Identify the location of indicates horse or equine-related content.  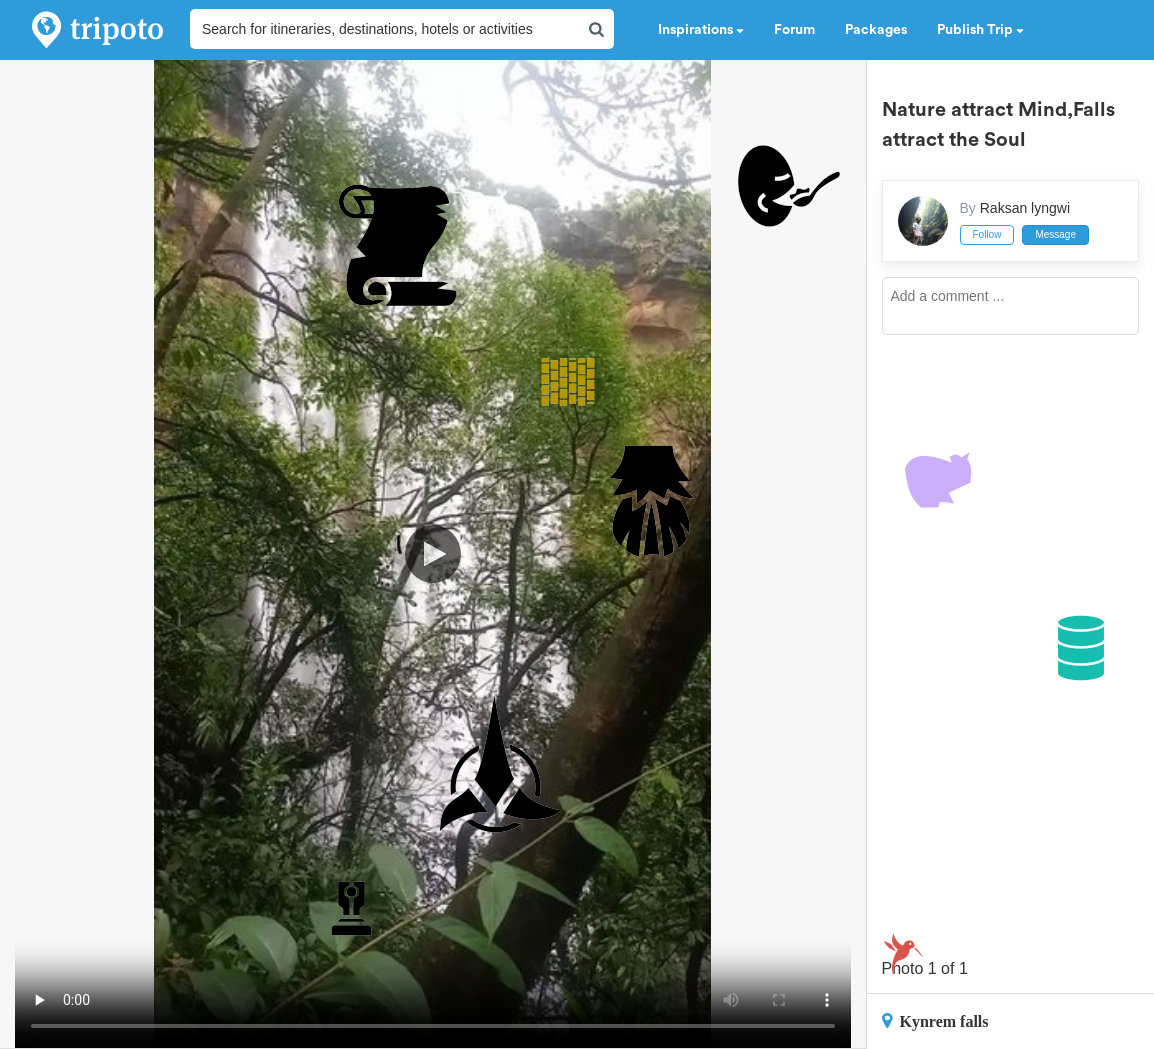
(651, 501).